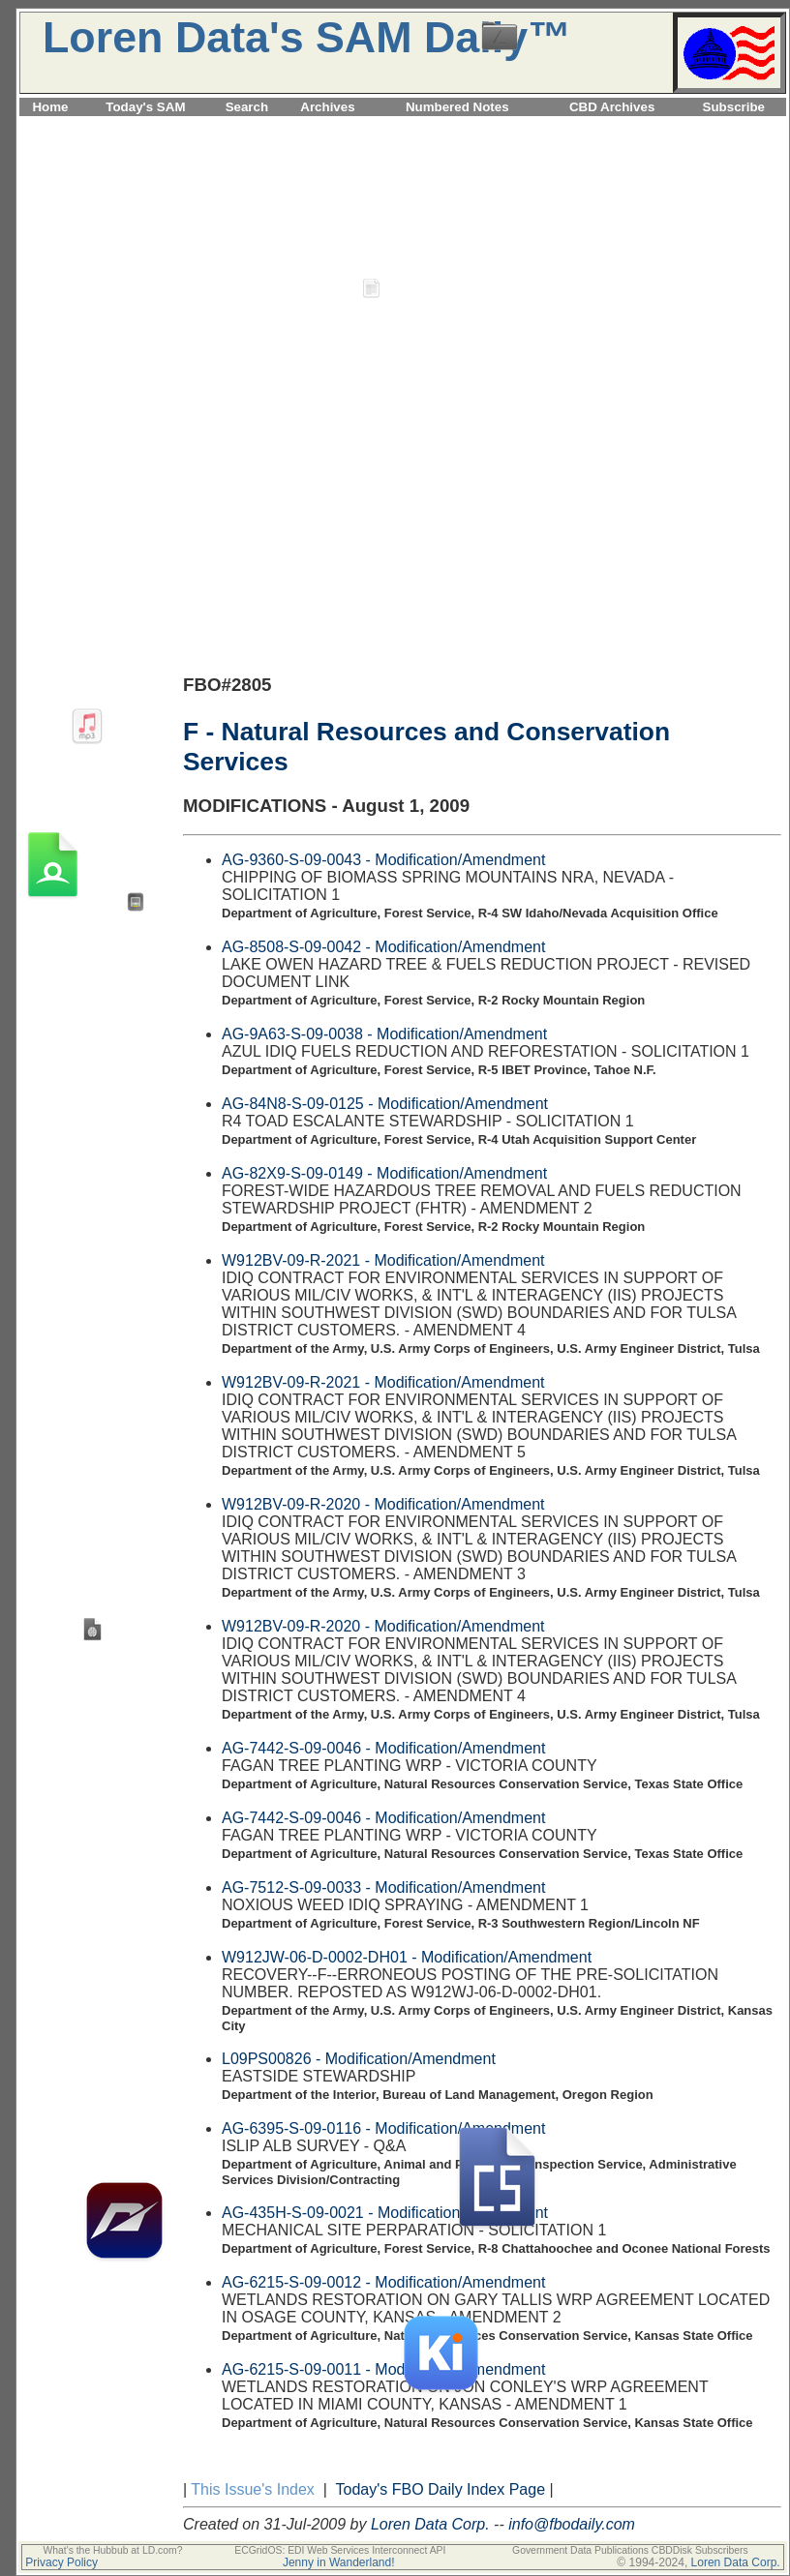 This screenshot has width=790, height=2576. What do you see at coordinates (500, 36) in the screenshot?
I see `access the root directory` at bounding box center [500, 36].